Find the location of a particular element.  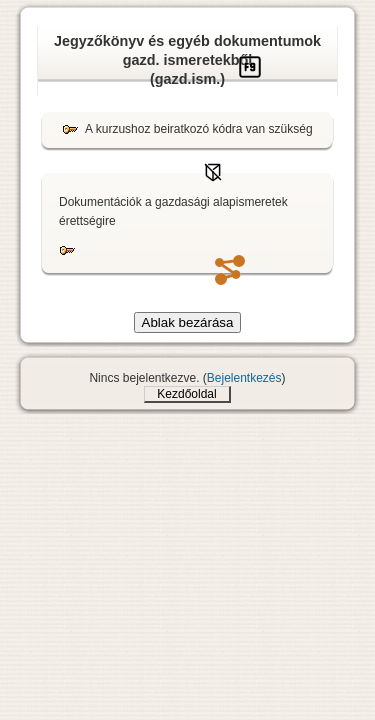

press F9 function key is located at coordinates (250, 67).